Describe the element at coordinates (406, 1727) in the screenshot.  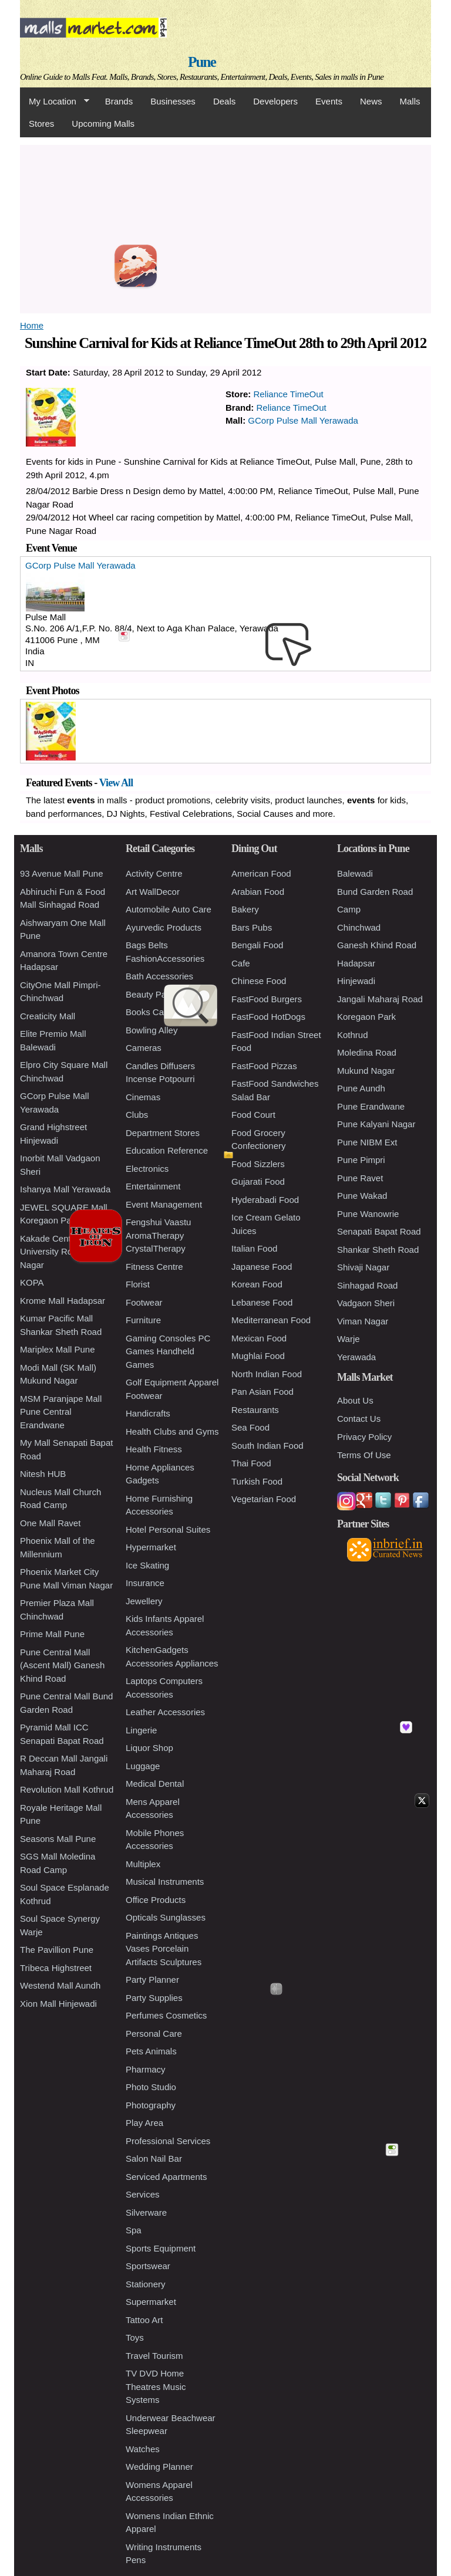
I see `open deezer music streaming app` at that location.